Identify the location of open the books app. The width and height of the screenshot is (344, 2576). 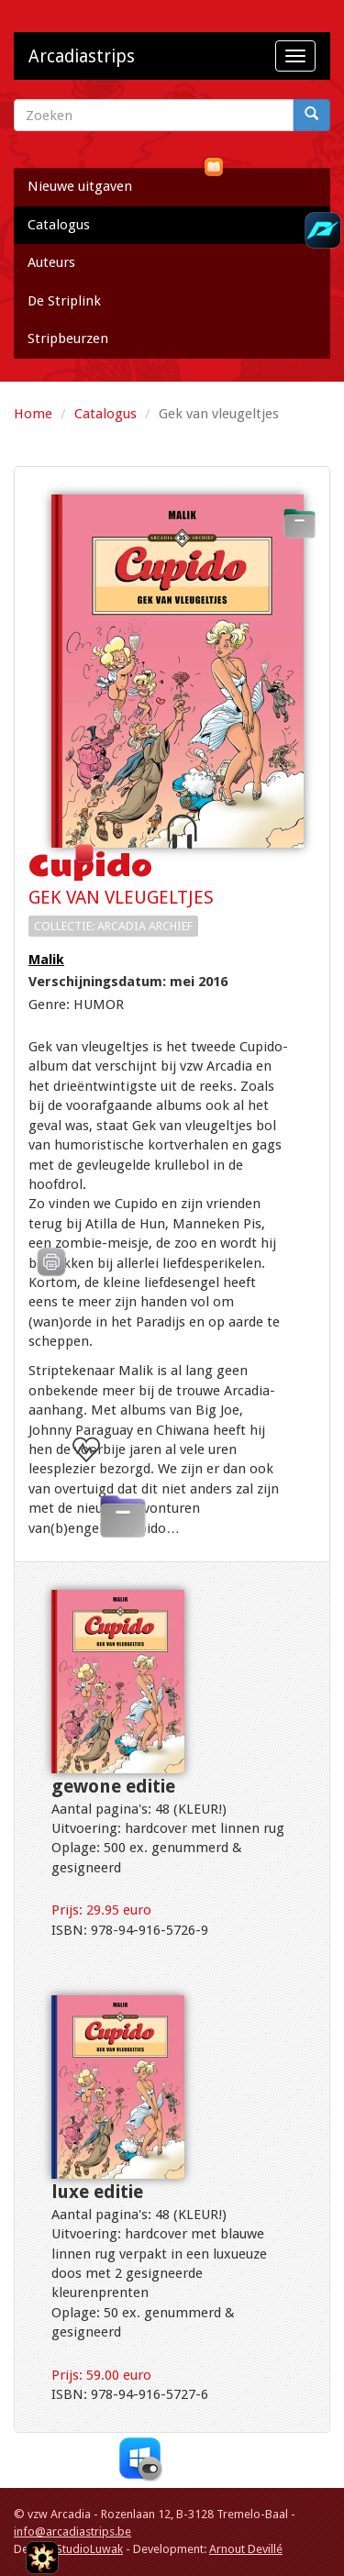
(214, 167).